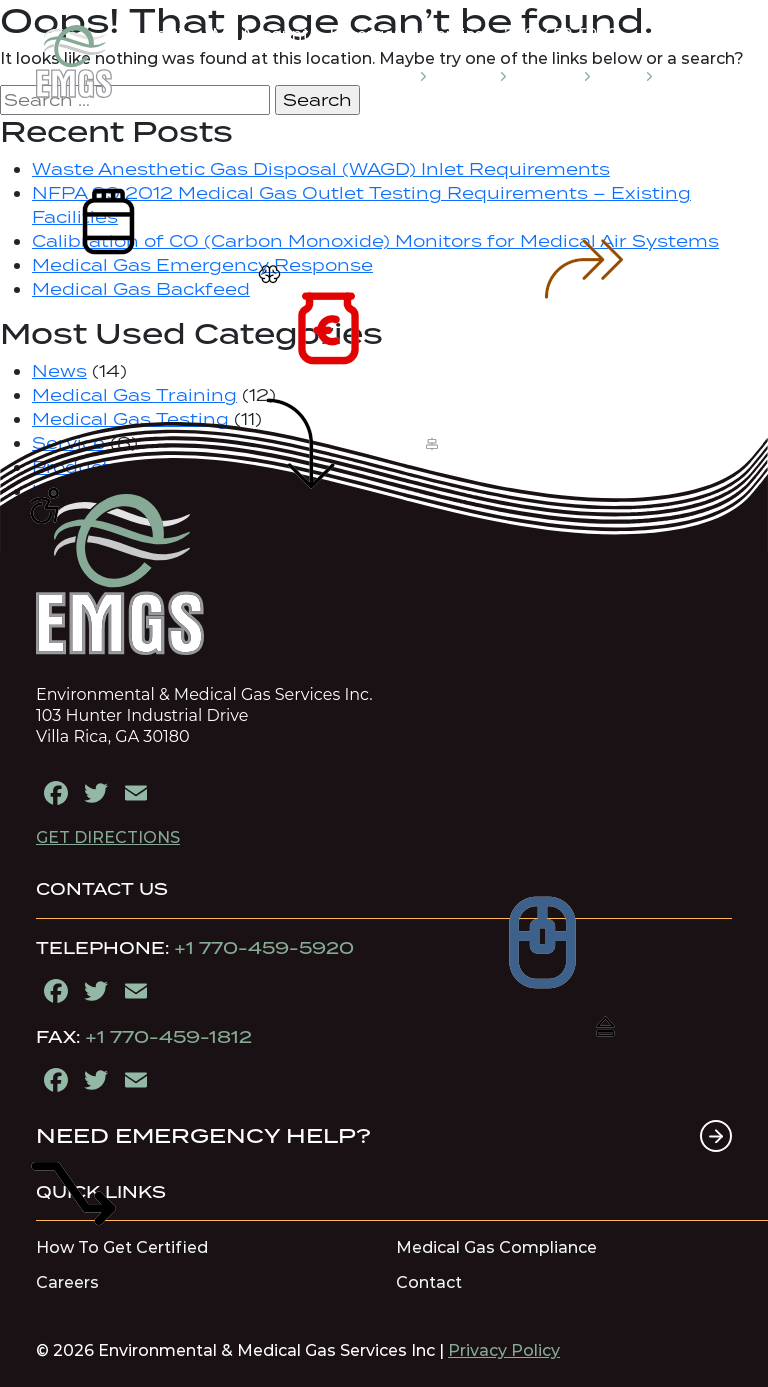 The width and height of the screenshot is (768, 1387). I want to click on access AI or smart features, so click(269, 274).